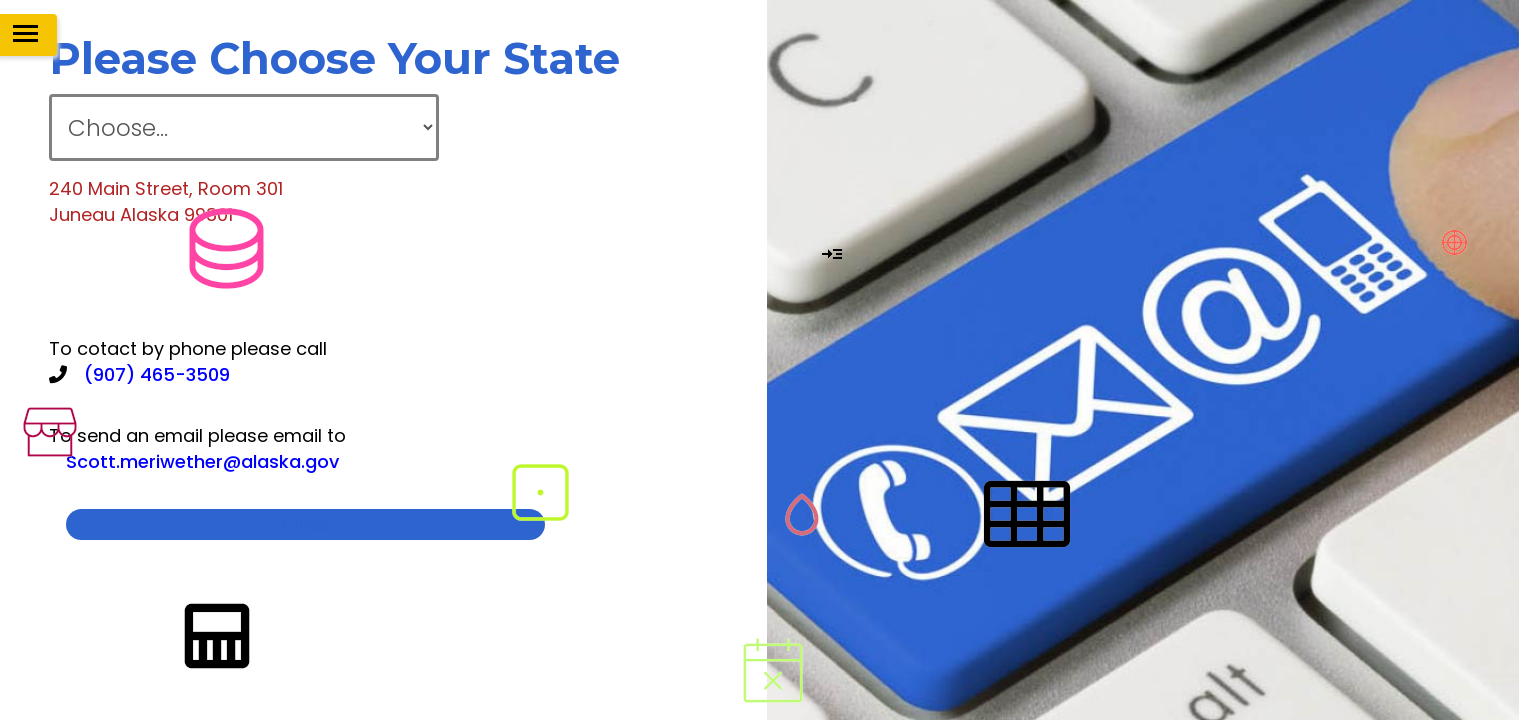 Image resolution: width=1534 pixels, height=720 pixels. What do you see at coordinates (1454, 242) in the screenshot?
I see `view polar chart or radar graph data` at bounding box center [1454, 242].